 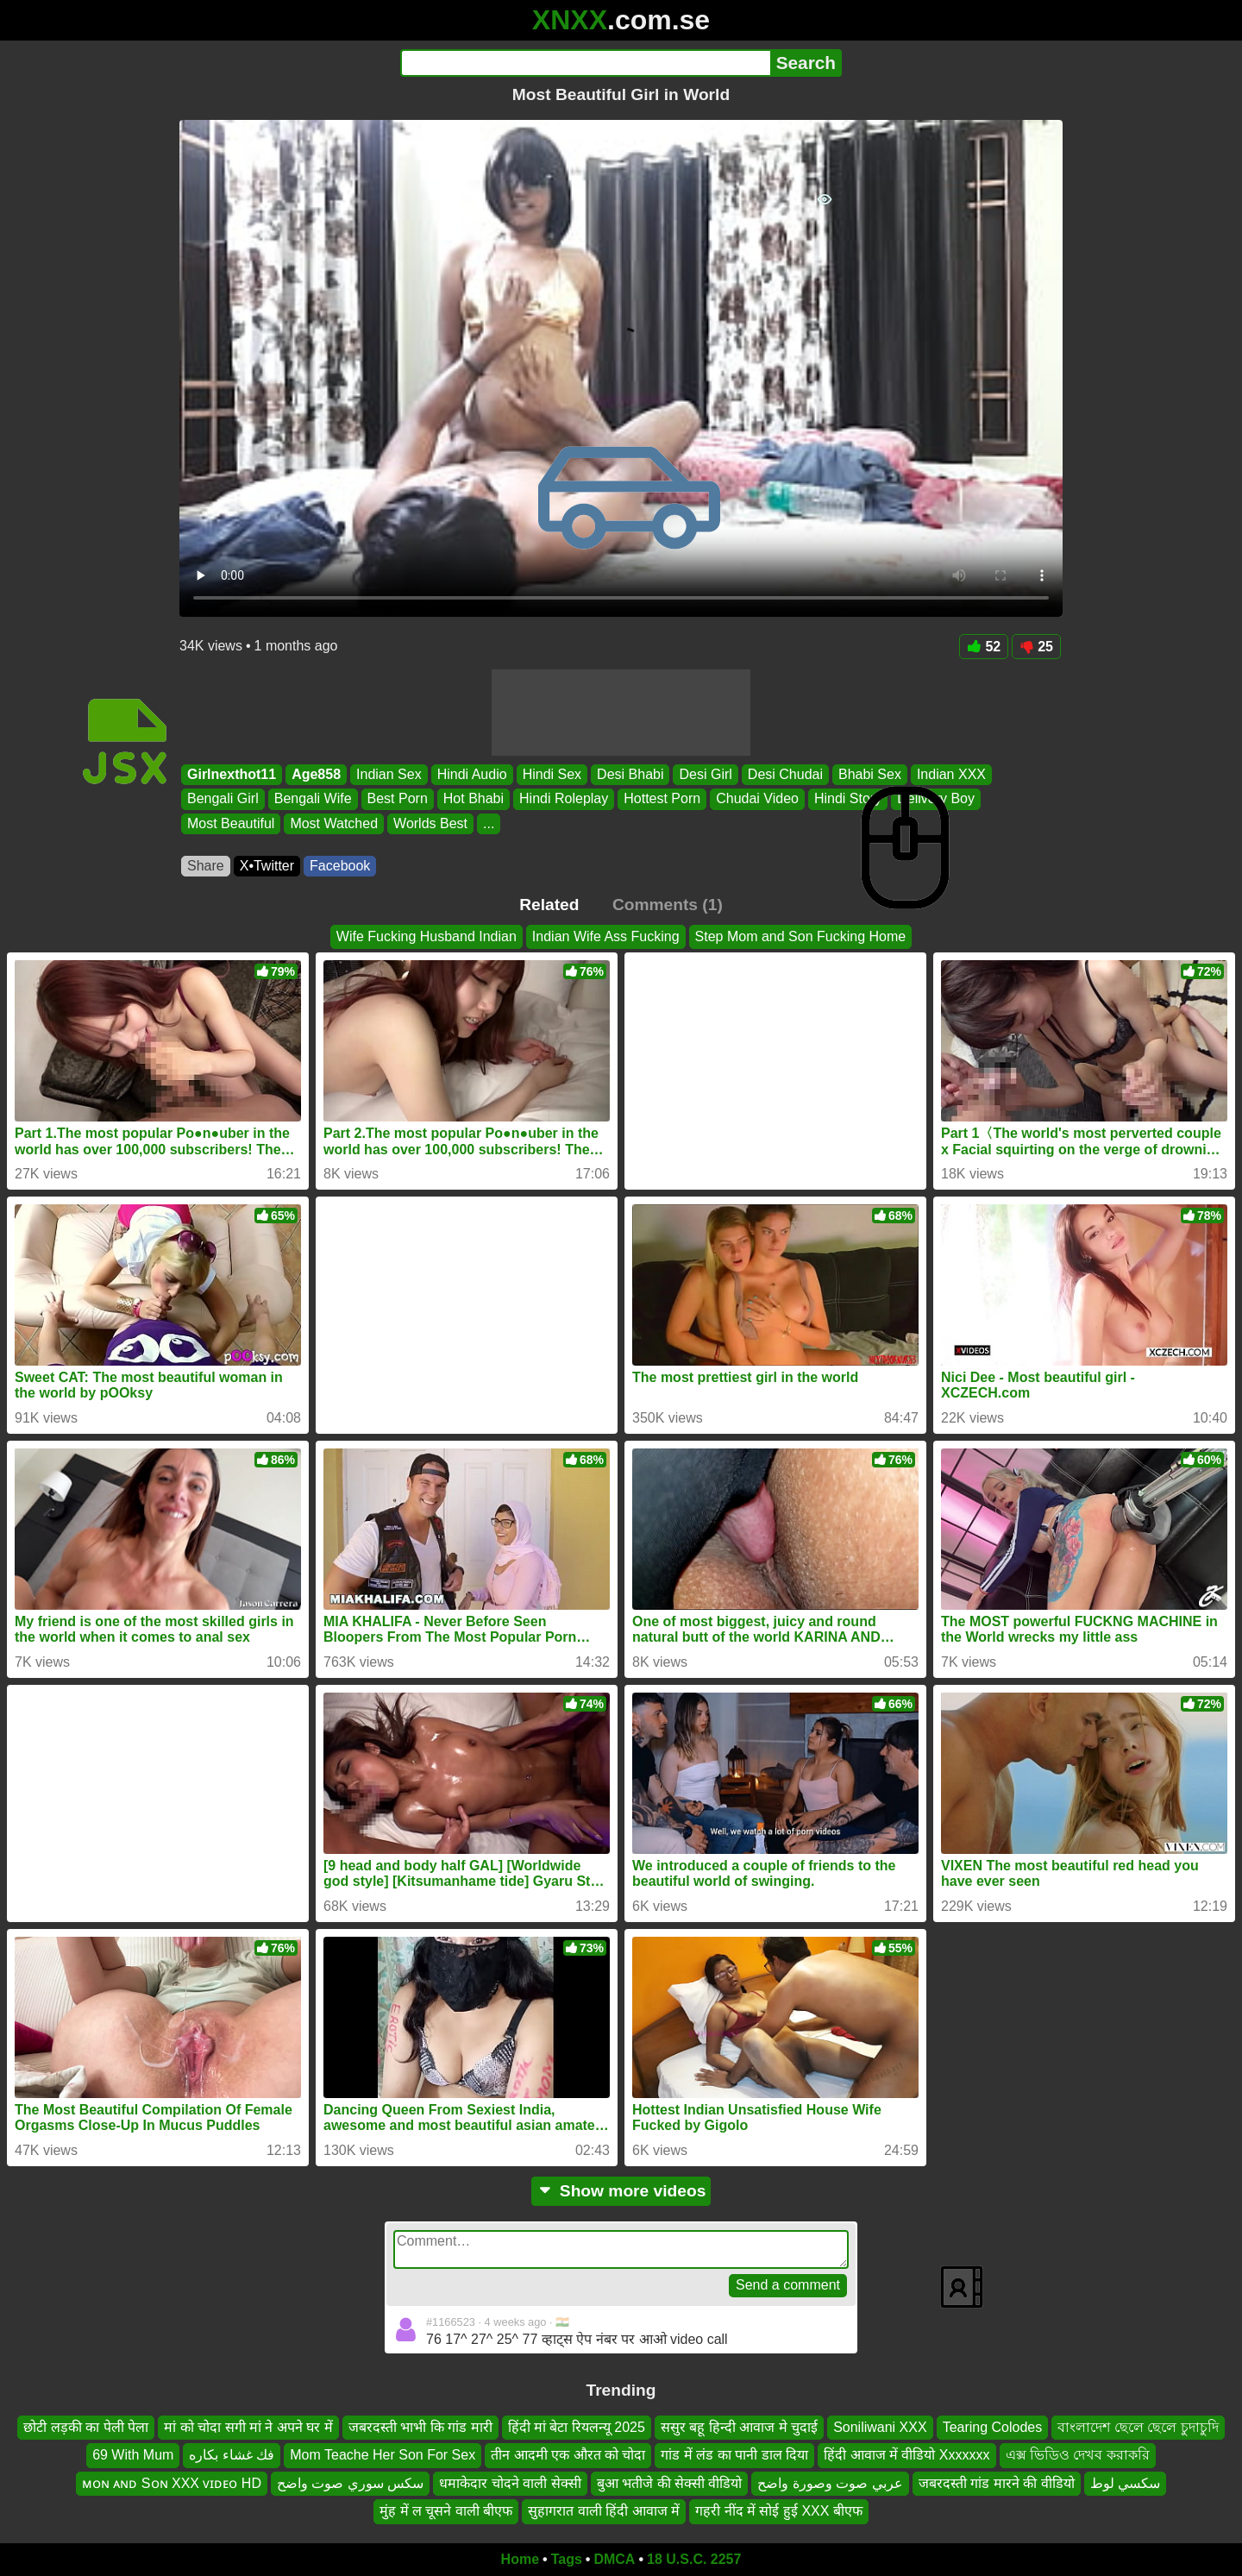 What do you see at coordinates (825, 199) in the screenshot?
I see `view or preview content` at bounding box center [825, 199].